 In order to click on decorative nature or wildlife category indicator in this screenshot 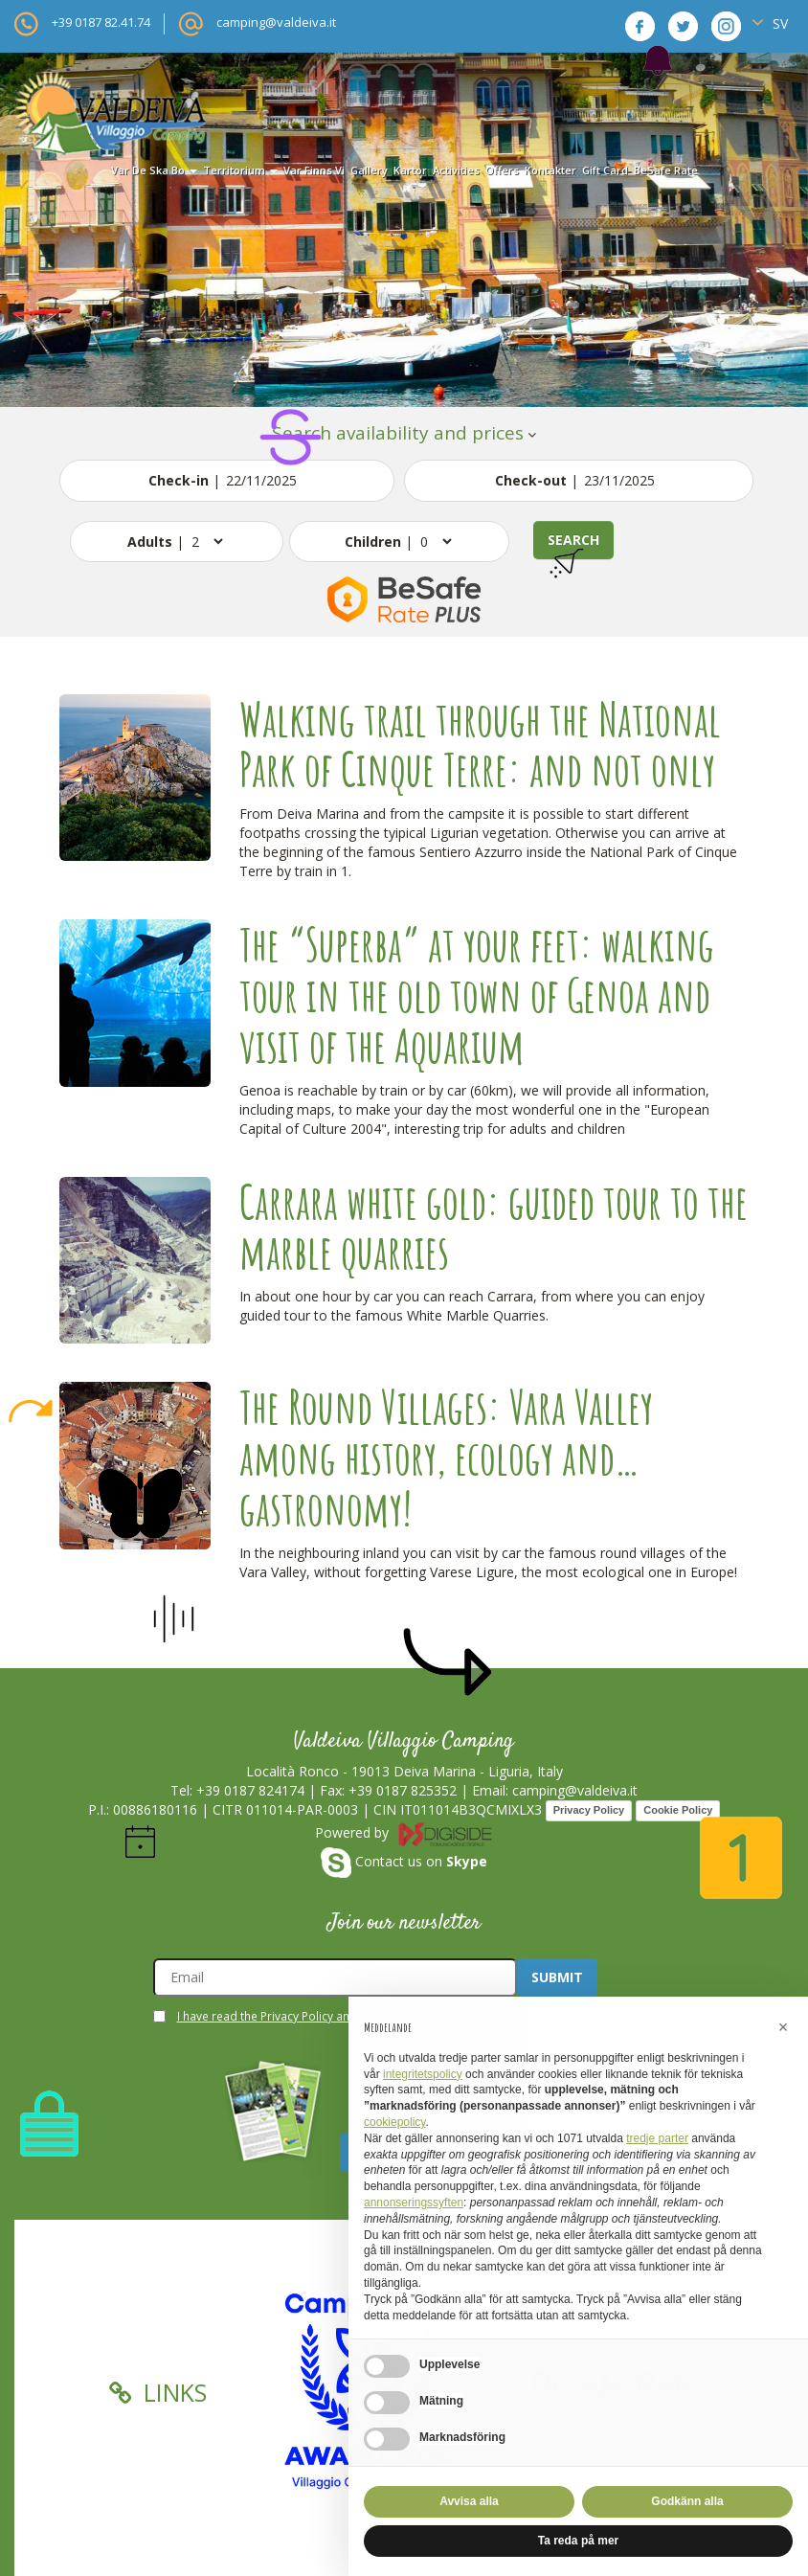, I will do `click(140, 1502)`.